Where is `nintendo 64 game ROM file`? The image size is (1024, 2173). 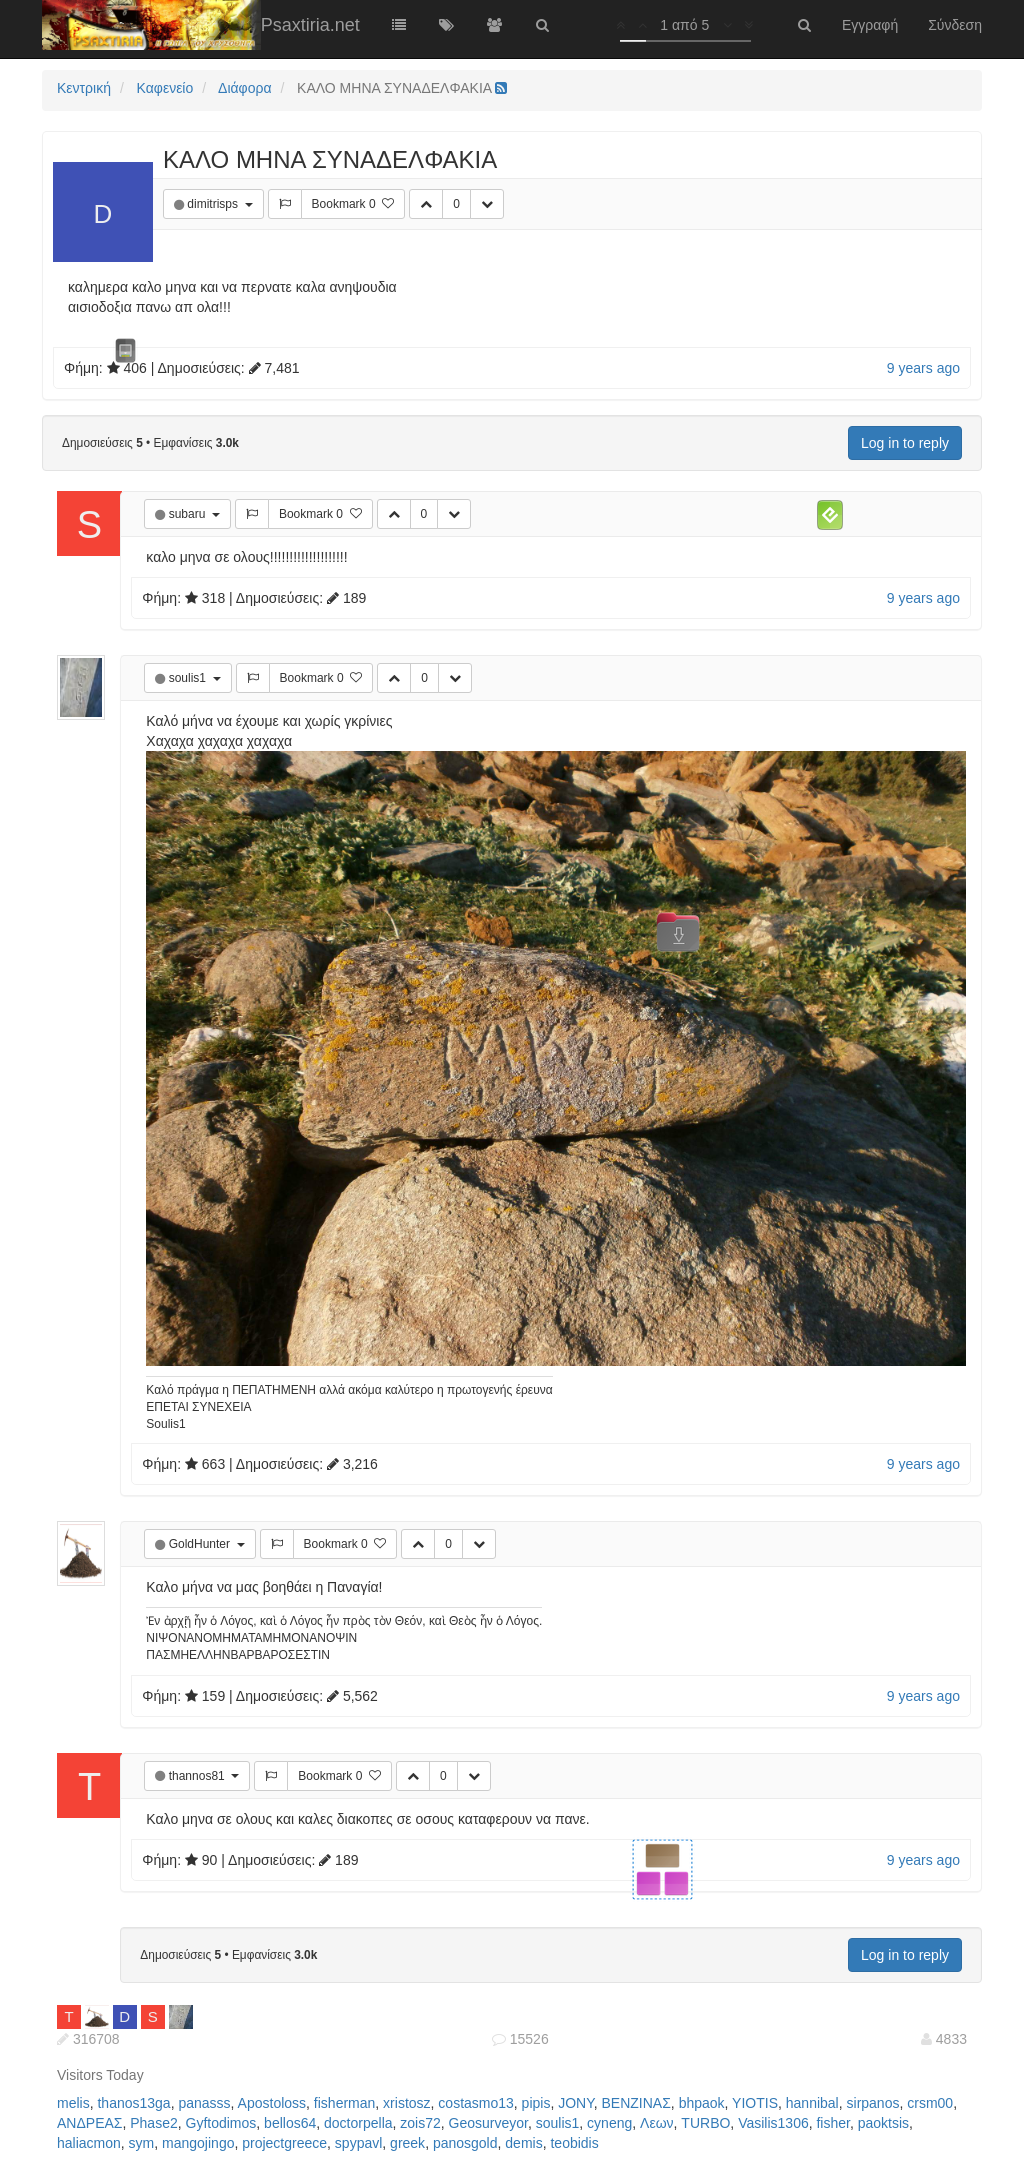
nintendo 64 game ROM file is located at coordinates (125, 350).